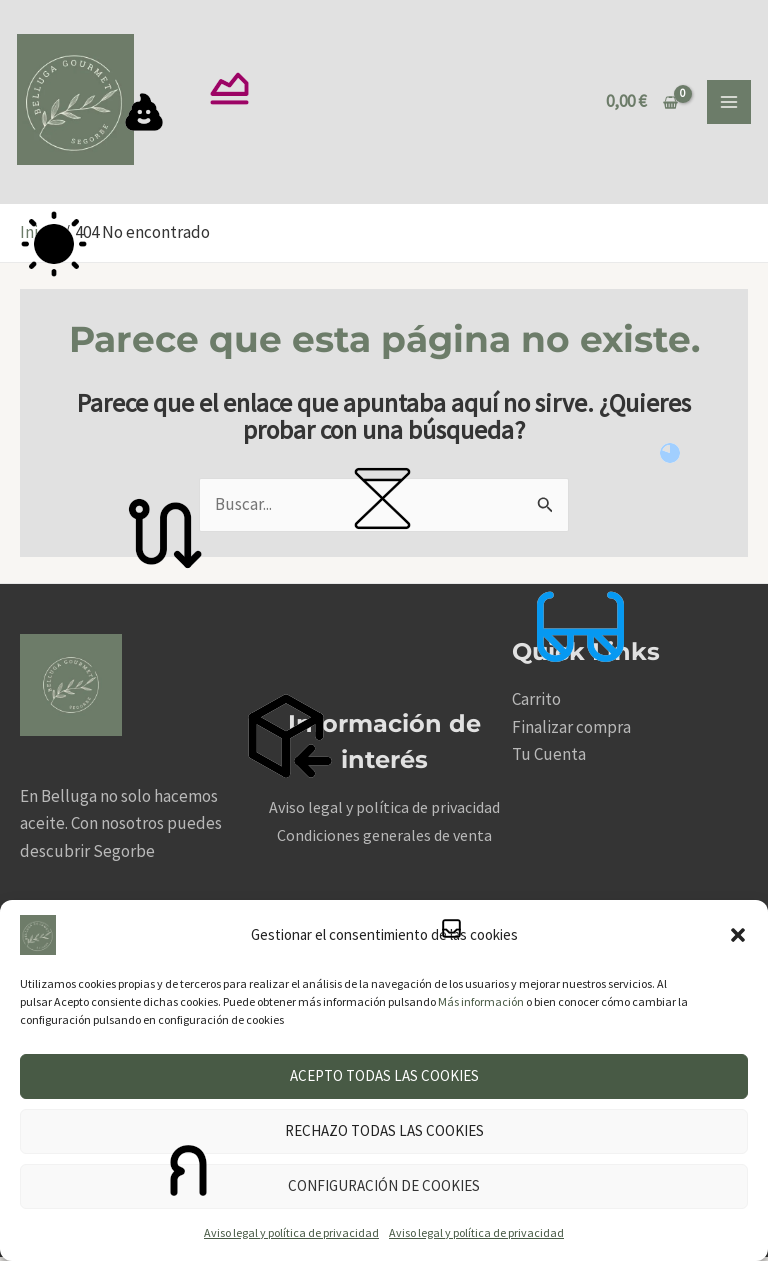 This screenshot has width=768, height=1261. What do you see at coordinates (229, 87) in the screenshot?
I see `view area chart or graph data` at bounding box center [229, 87].